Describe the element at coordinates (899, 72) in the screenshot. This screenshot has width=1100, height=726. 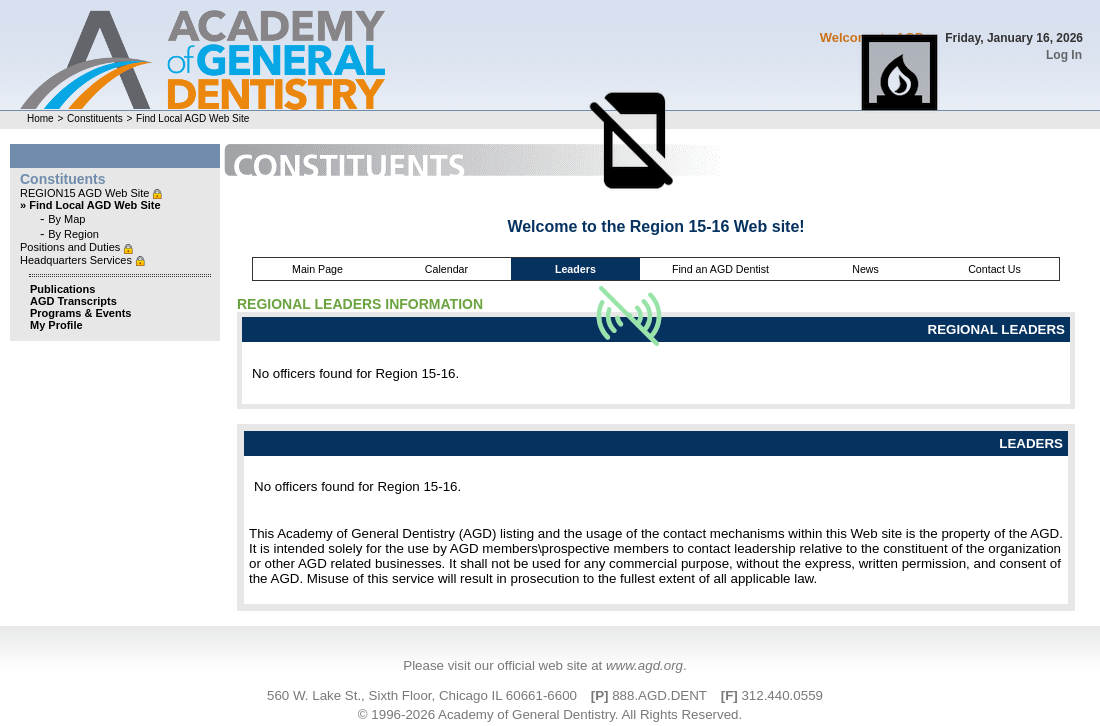
I see `access home or living room controls` at that location.